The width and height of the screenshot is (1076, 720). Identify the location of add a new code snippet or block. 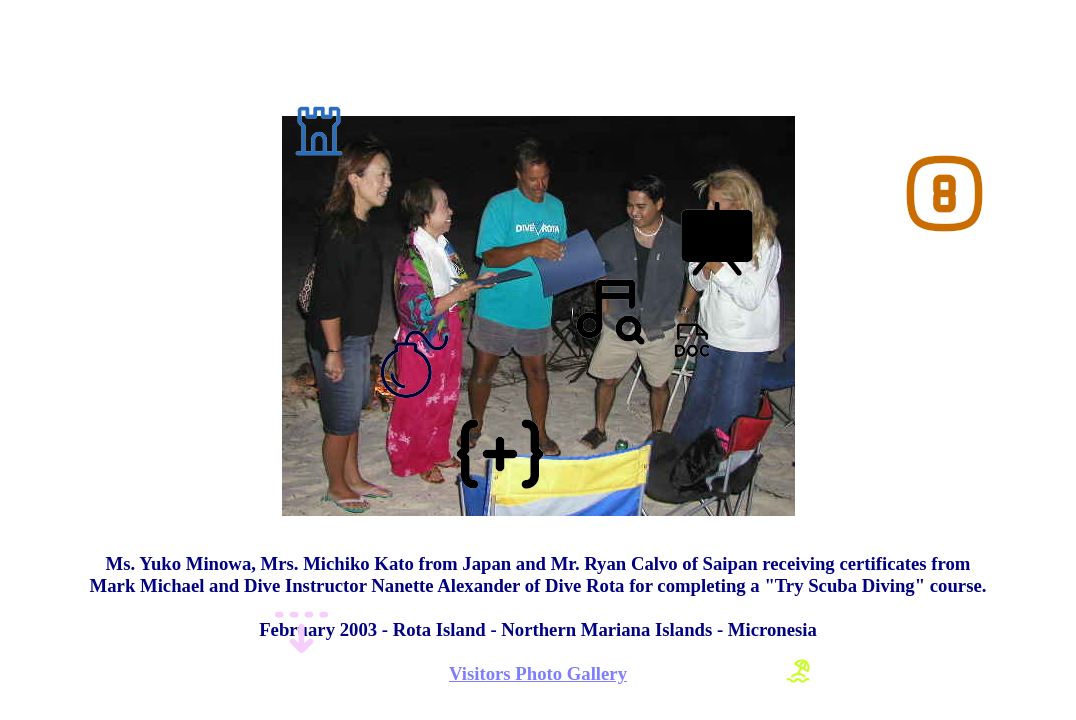
(500, 454).